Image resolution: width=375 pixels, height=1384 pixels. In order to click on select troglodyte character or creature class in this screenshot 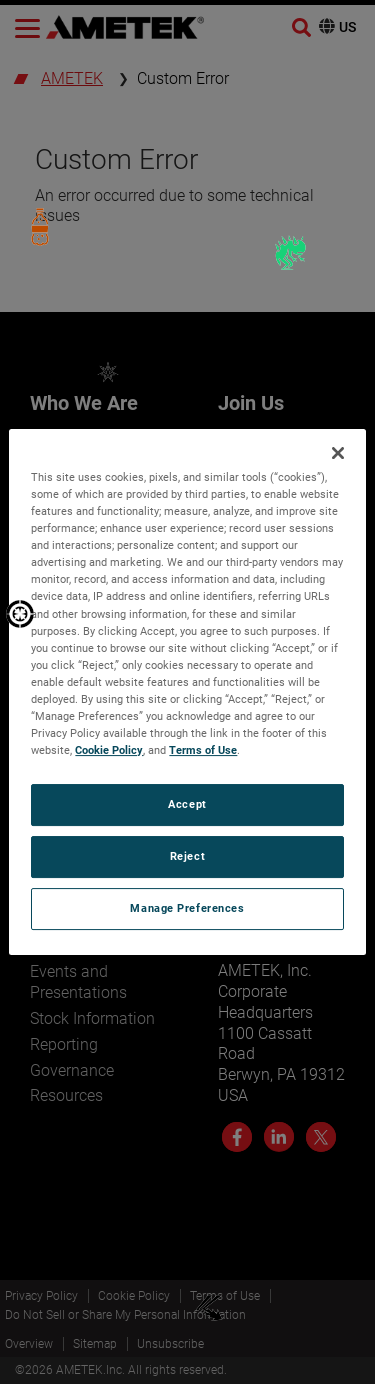, I will do `click(290, 252)`.